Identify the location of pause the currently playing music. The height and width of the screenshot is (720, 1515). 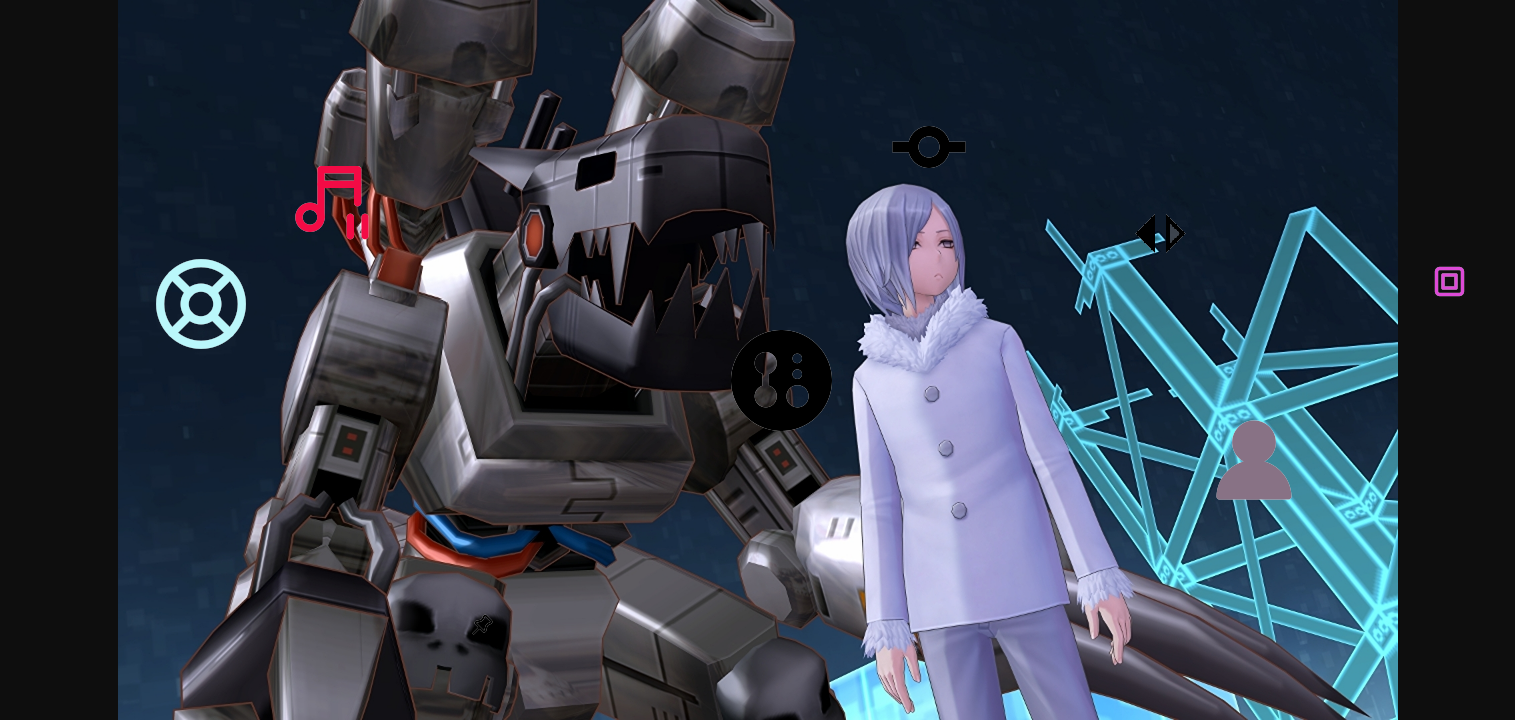
(332, 199).